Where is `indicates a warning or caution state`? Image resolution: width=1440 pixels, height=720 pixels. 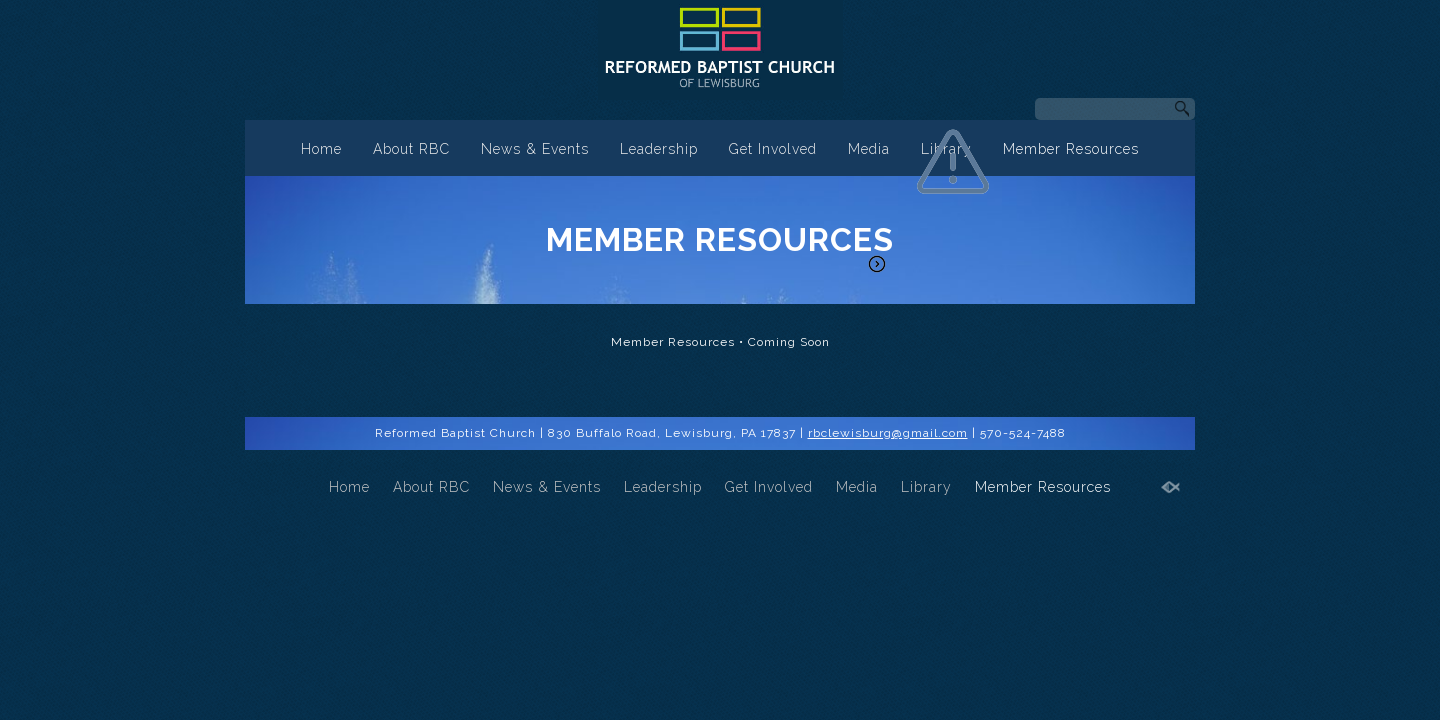 indicates a warning or caution state is located at coordinates (953, 163).